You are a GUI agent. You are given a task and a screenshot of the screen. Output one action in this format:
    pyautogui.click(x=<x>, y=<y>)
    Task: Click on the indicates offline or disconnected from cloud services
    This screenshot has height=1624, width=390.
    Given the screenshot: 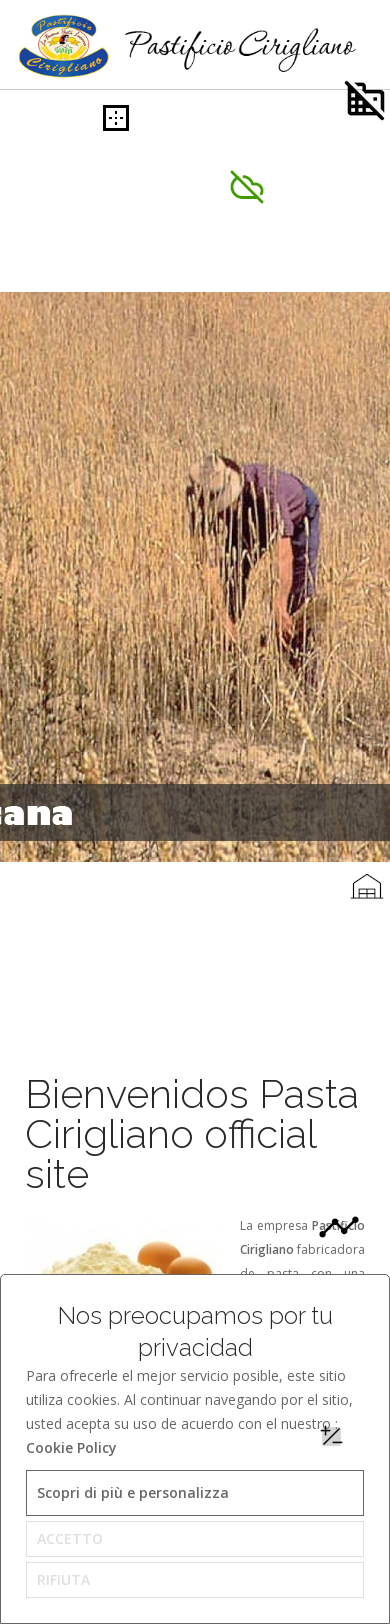 What is the action you would take?
    pyautogui.click(x=247, y=187)
    